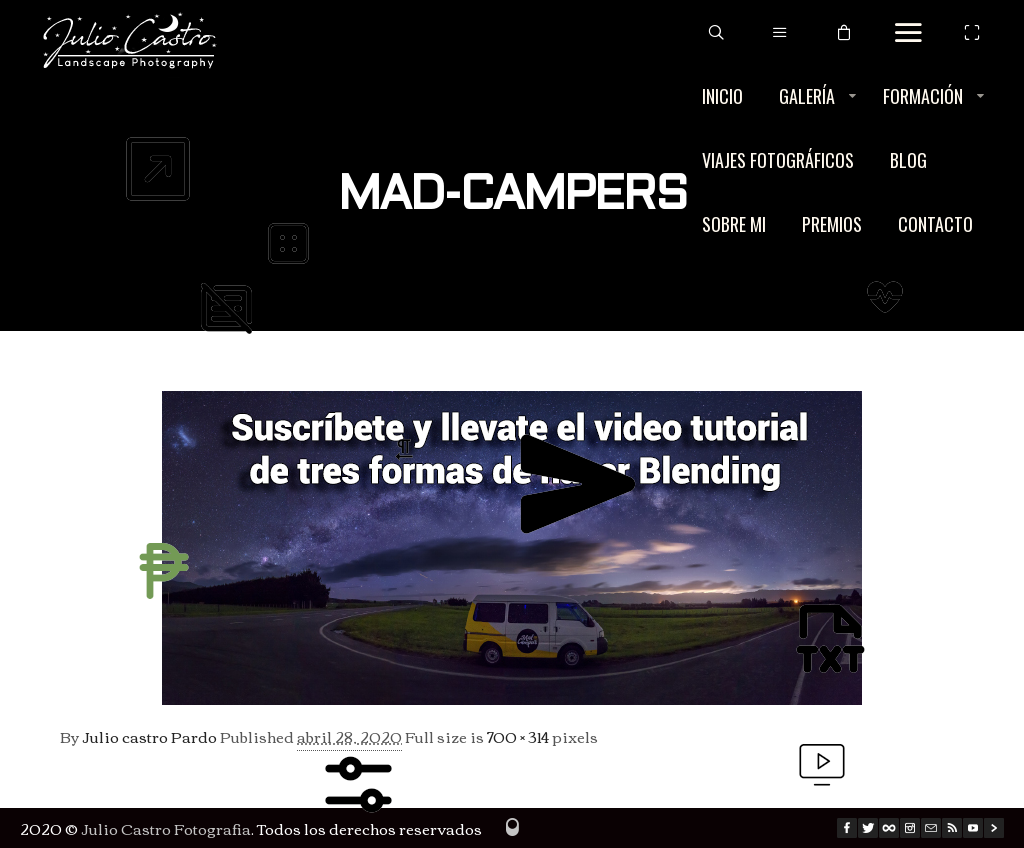  What do you see at coordinates (404, 450) in the screenshot?
I see `switch text direction to right-to-left` at bounding box center [404, 450].